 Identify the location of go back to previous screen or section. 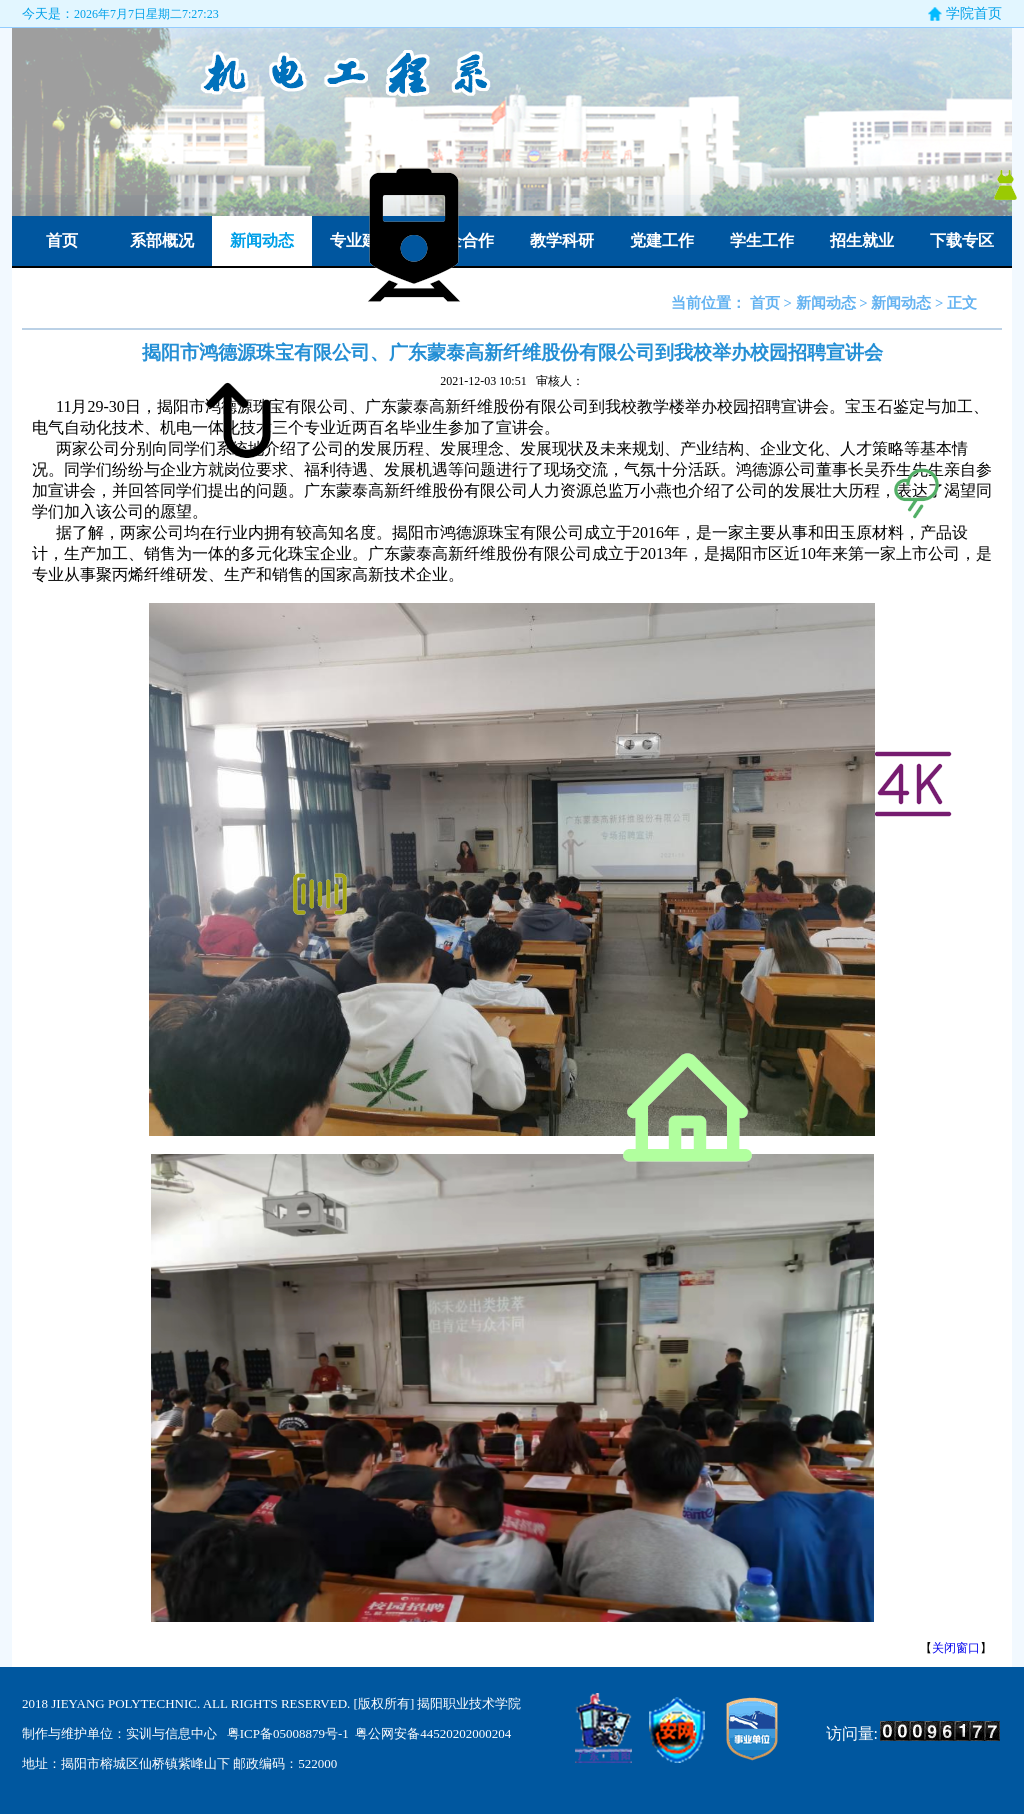
(241, 420).